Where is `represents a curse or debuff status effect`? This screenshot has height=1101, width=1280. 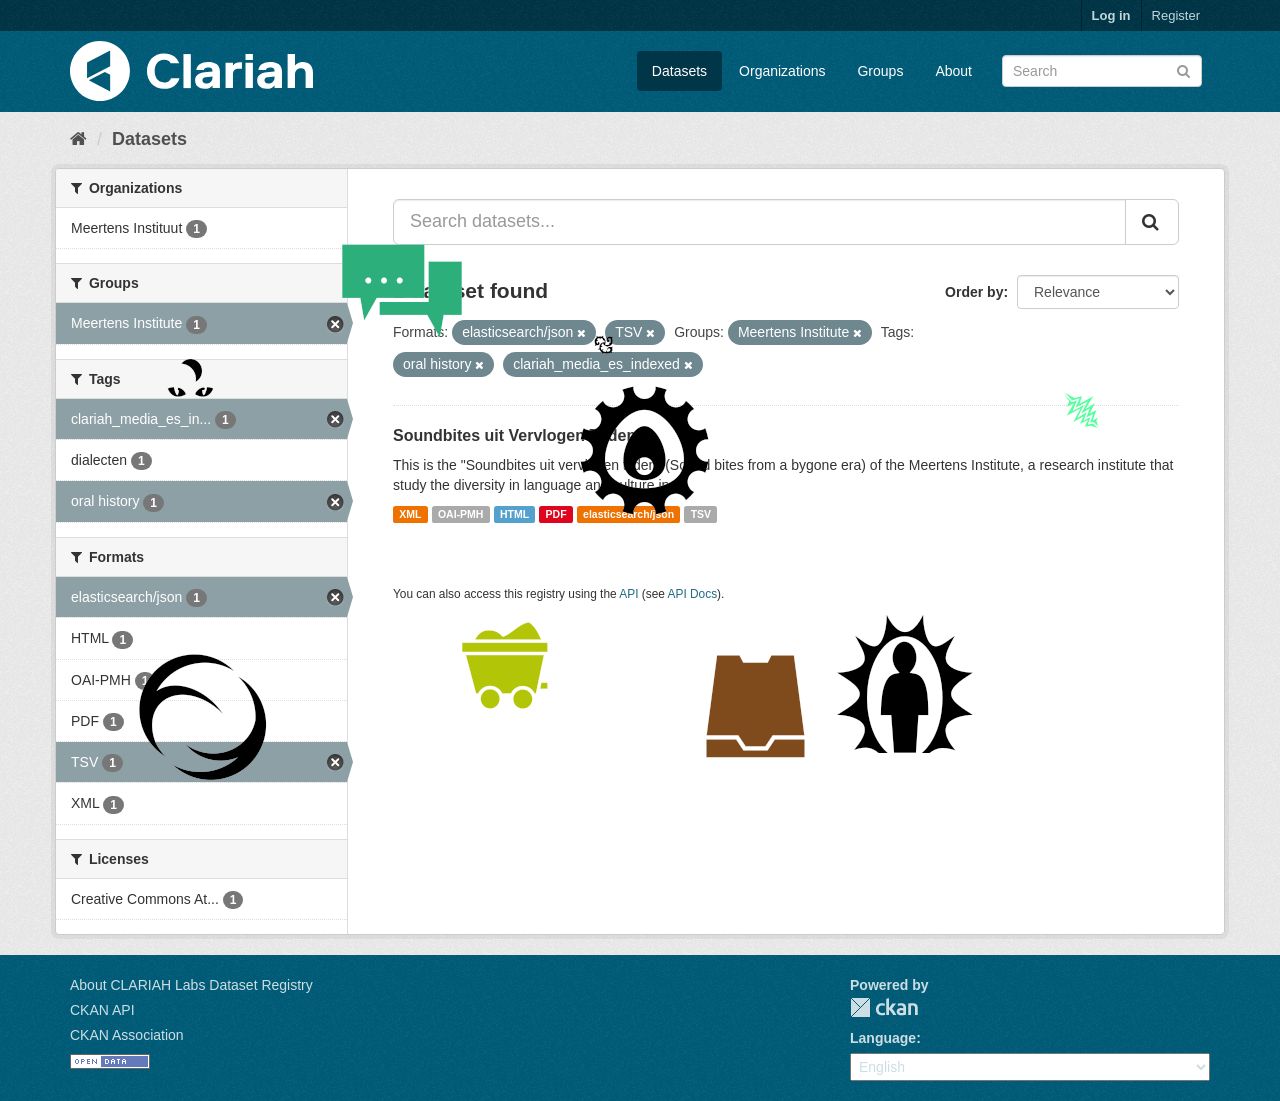
represents a curse or debuff status effect is located at coordinates (604, 345).